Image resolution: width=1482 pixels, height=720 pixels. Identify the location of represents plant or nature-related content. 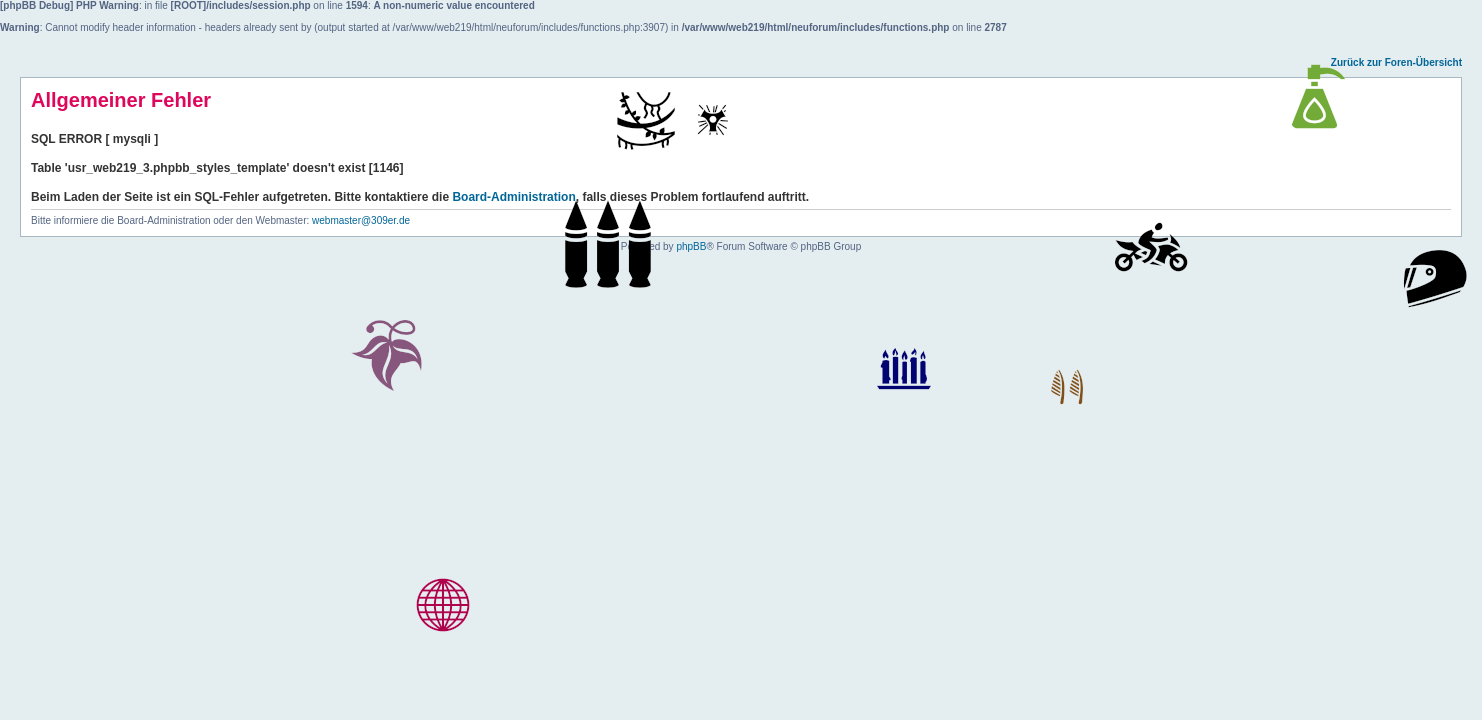
(386, 355).